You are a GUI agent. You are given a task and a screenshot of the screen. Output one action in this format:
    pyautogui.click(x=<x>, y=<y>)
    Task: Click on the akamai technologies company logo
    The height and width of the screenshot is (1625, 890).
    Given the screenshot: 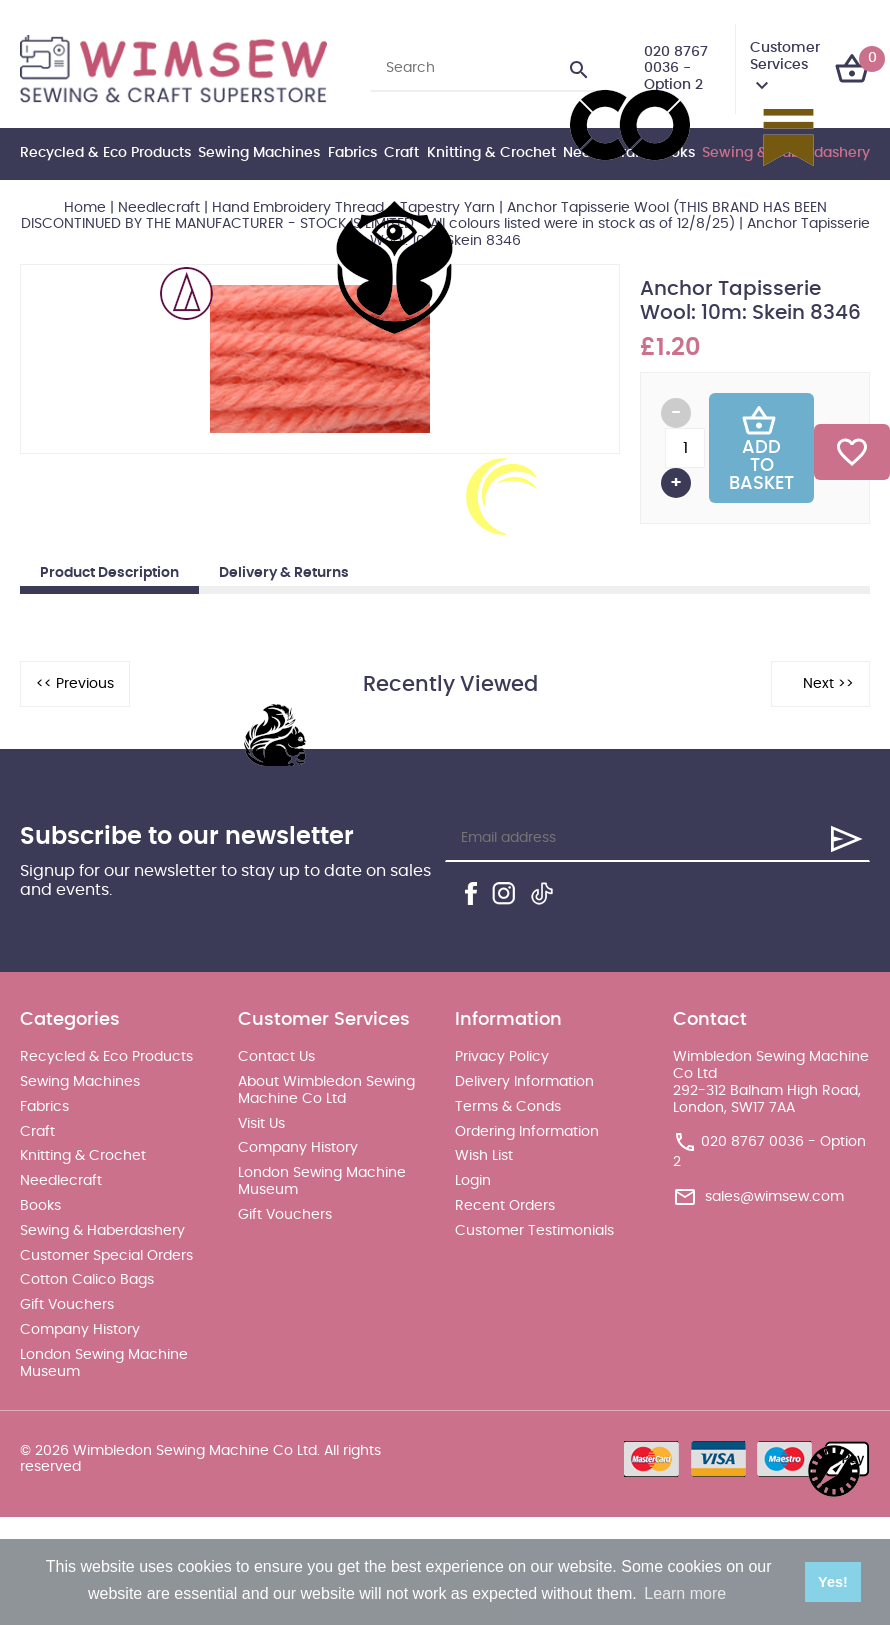 What is the action you would take?
    pyautogui.click(x=501, y=496)
    